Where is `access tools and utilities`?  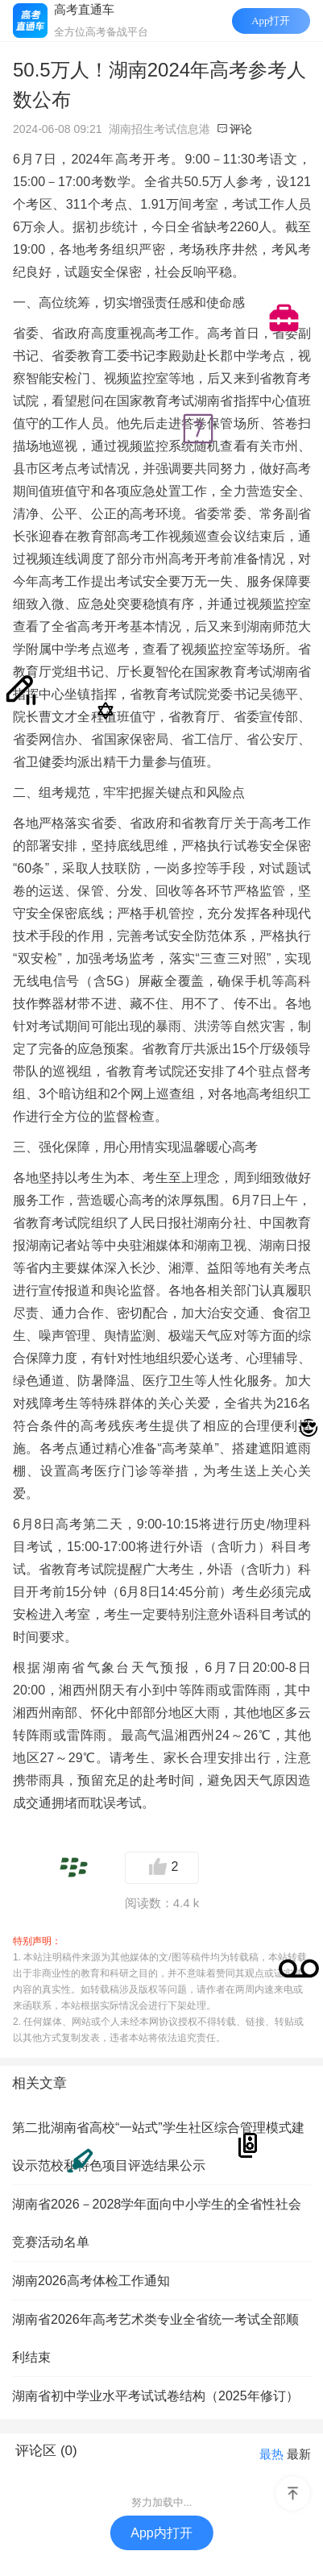 access tools and utilities is located at coordinates (284, 318).